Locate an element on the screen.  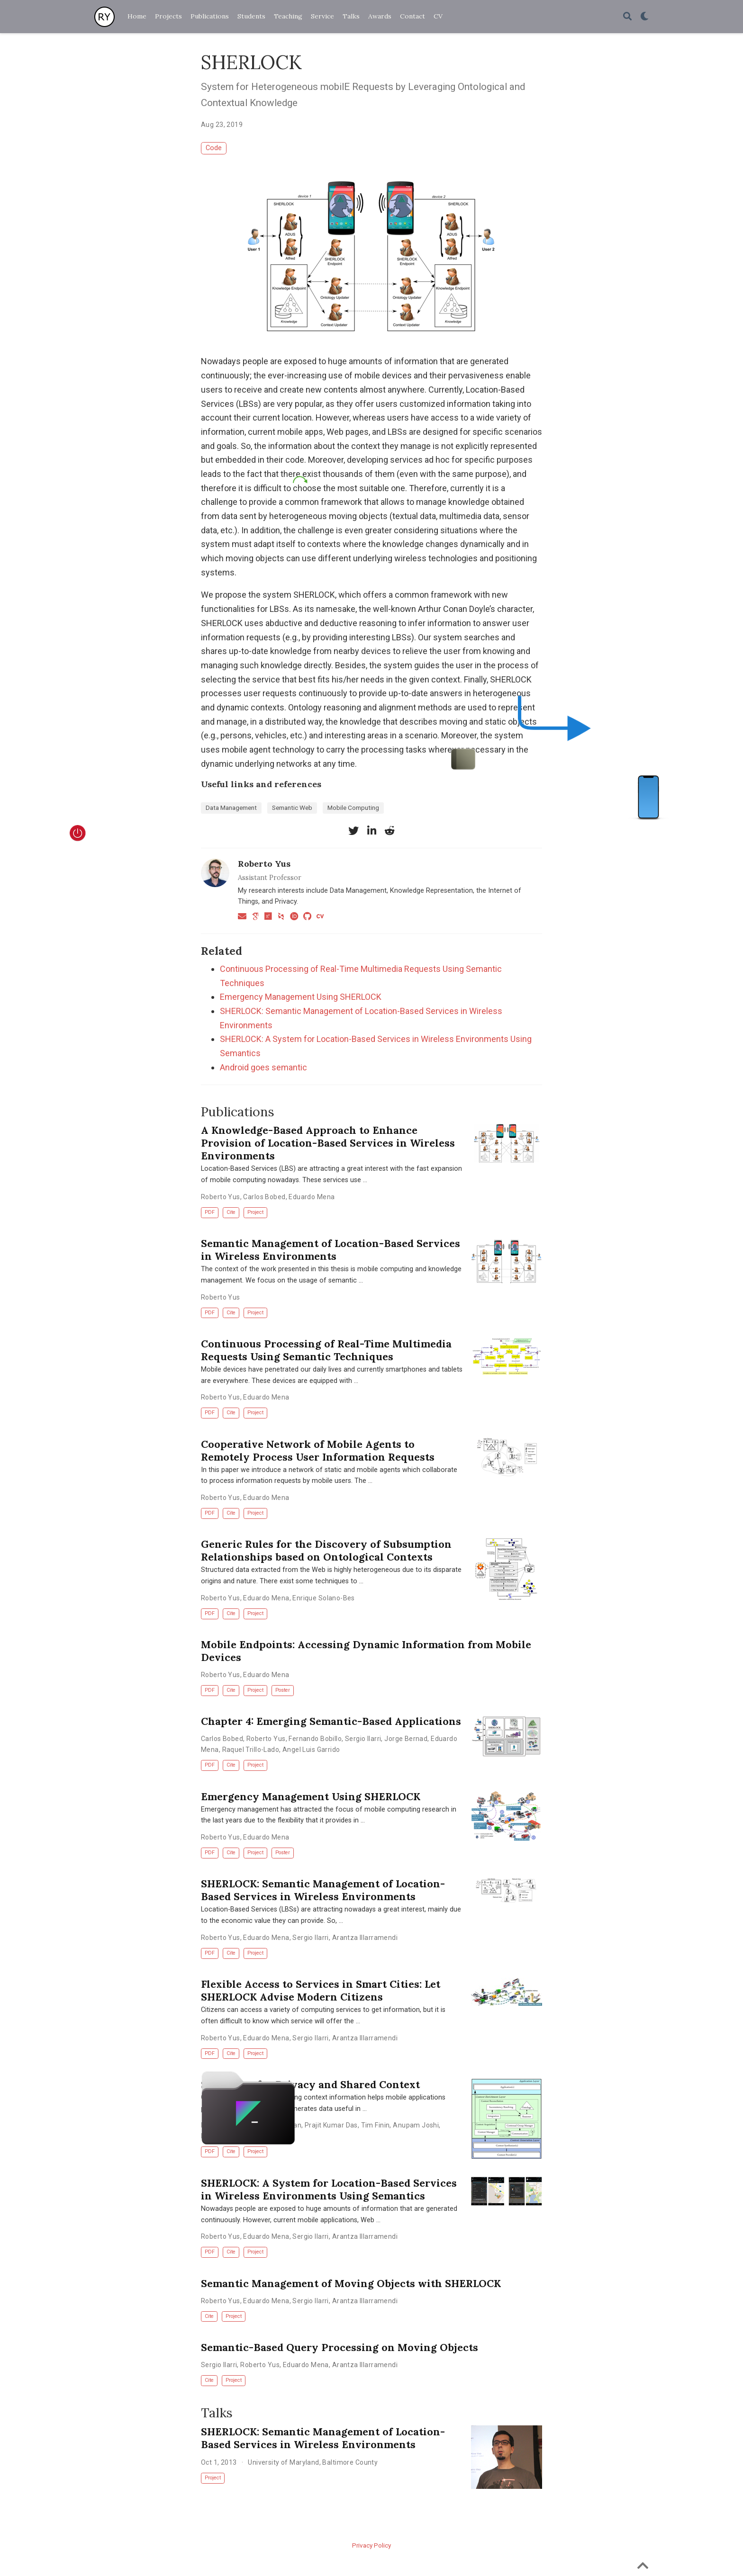
redo the last undone action is located at coordinates (299, 479).